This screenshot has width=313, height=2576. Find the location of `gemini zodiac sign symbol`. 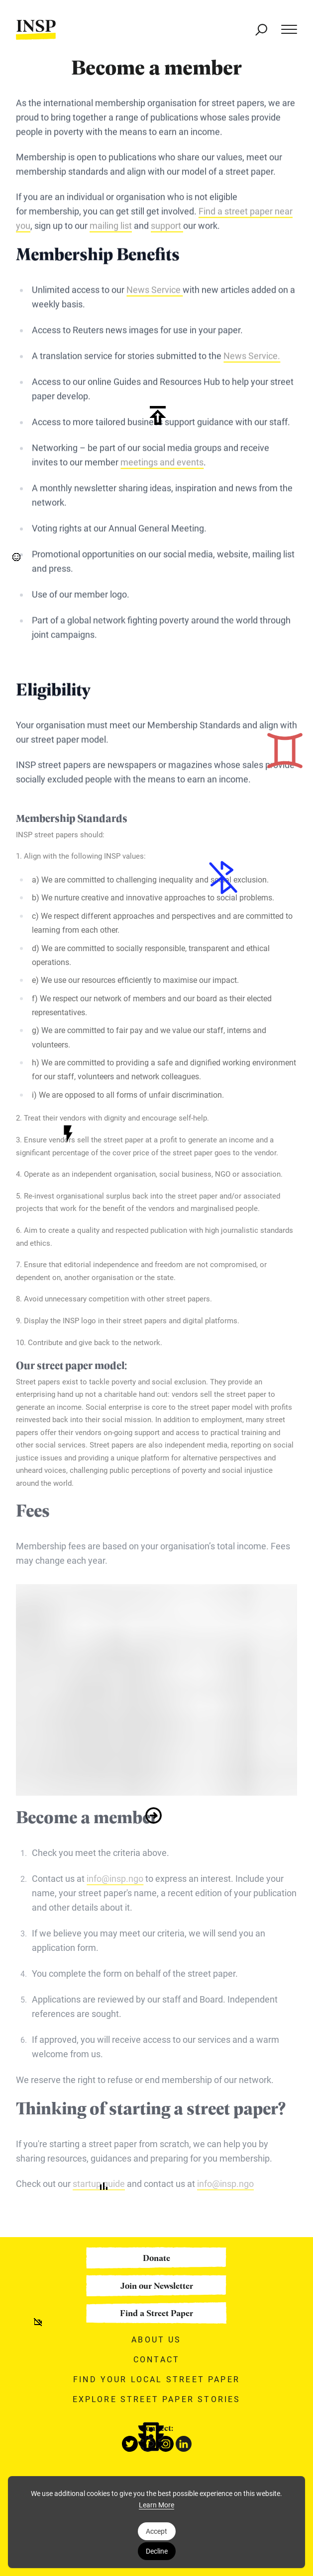

gemini zodiac sign symbol is located at coordinates (285, 750).